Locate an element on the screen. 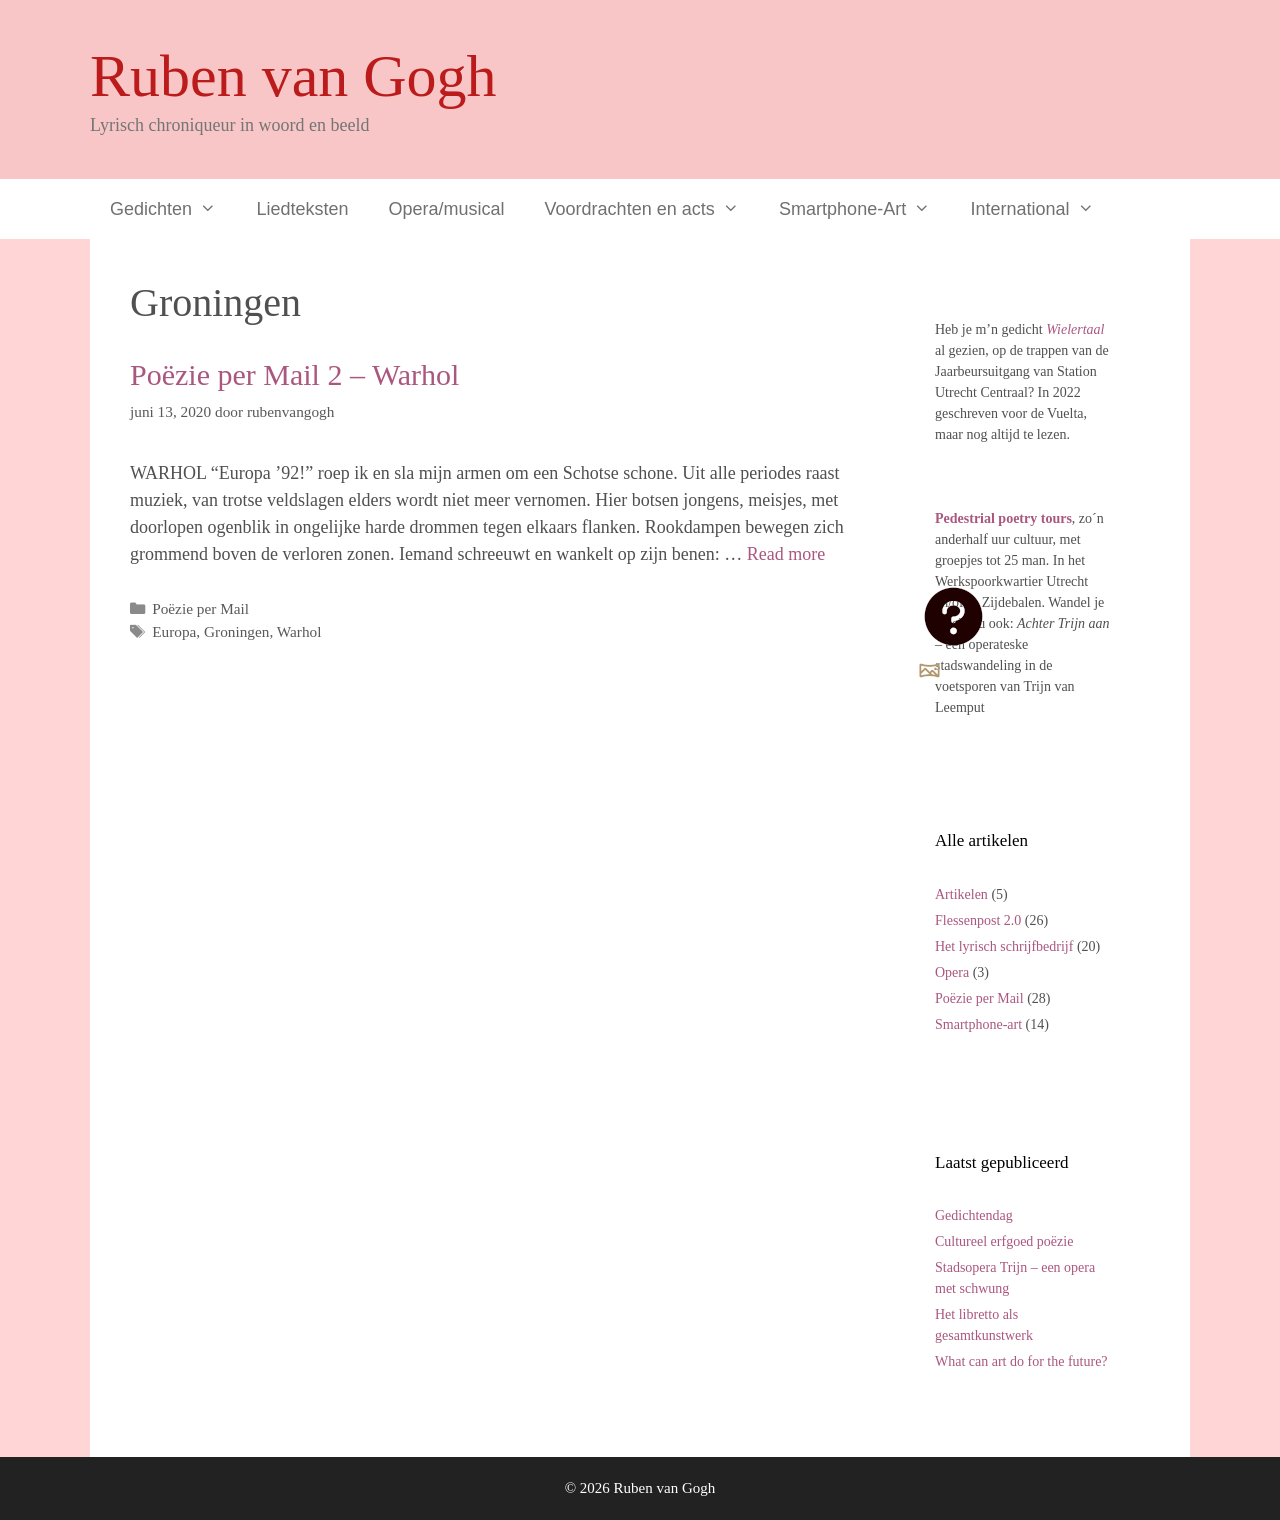  view panorama or wide-angle photos is located at coordinates (929, 670).